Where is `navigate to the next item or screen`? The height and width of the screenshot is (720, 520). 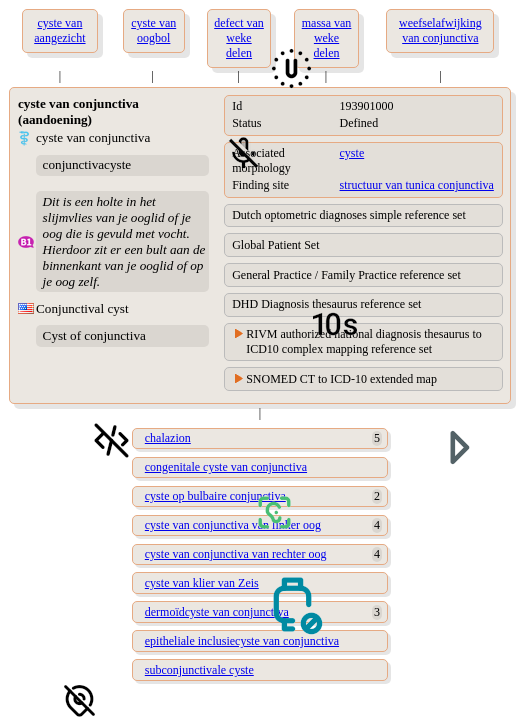
navigate to the next item or screen is located at coordinates (457, 447).